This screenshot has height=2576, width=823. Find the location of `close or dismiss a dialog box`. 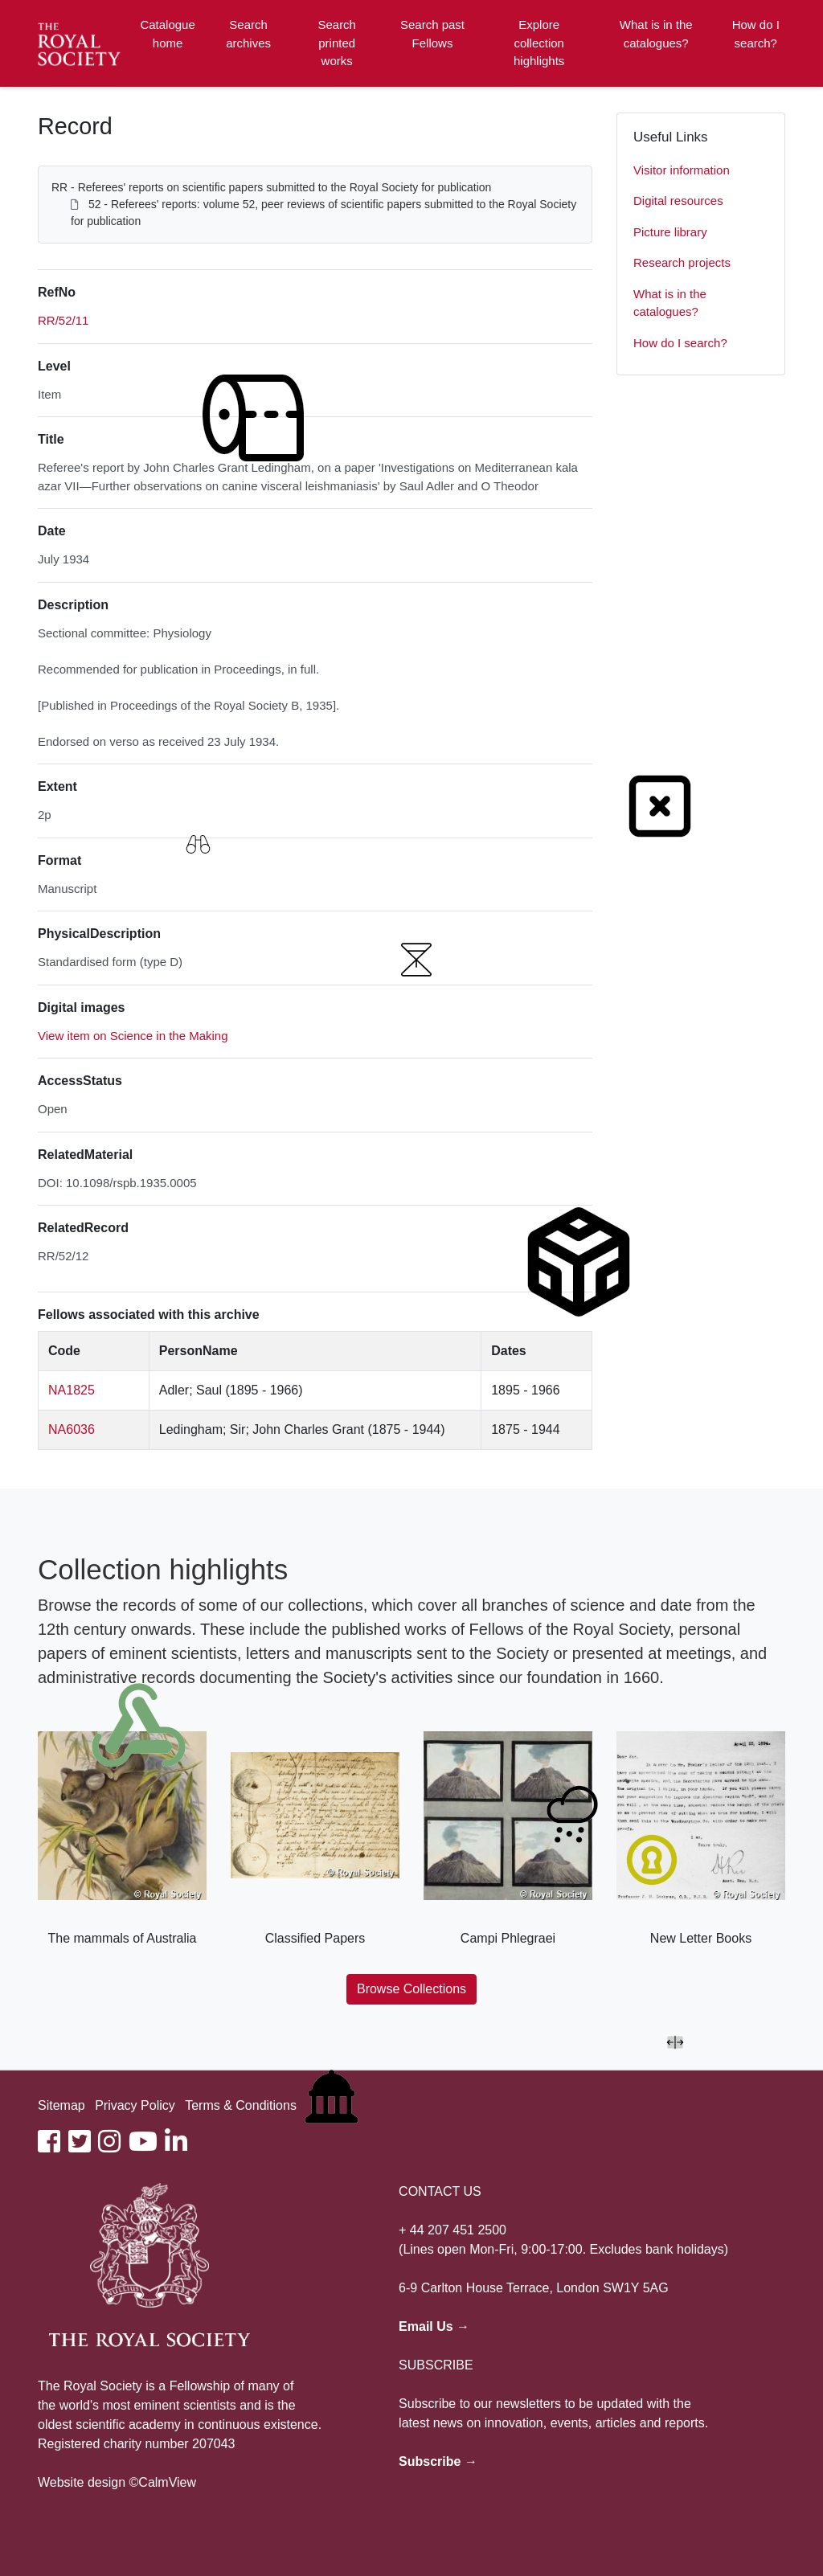

close or dismiss a dialog box is located at coordinates (660, 806).